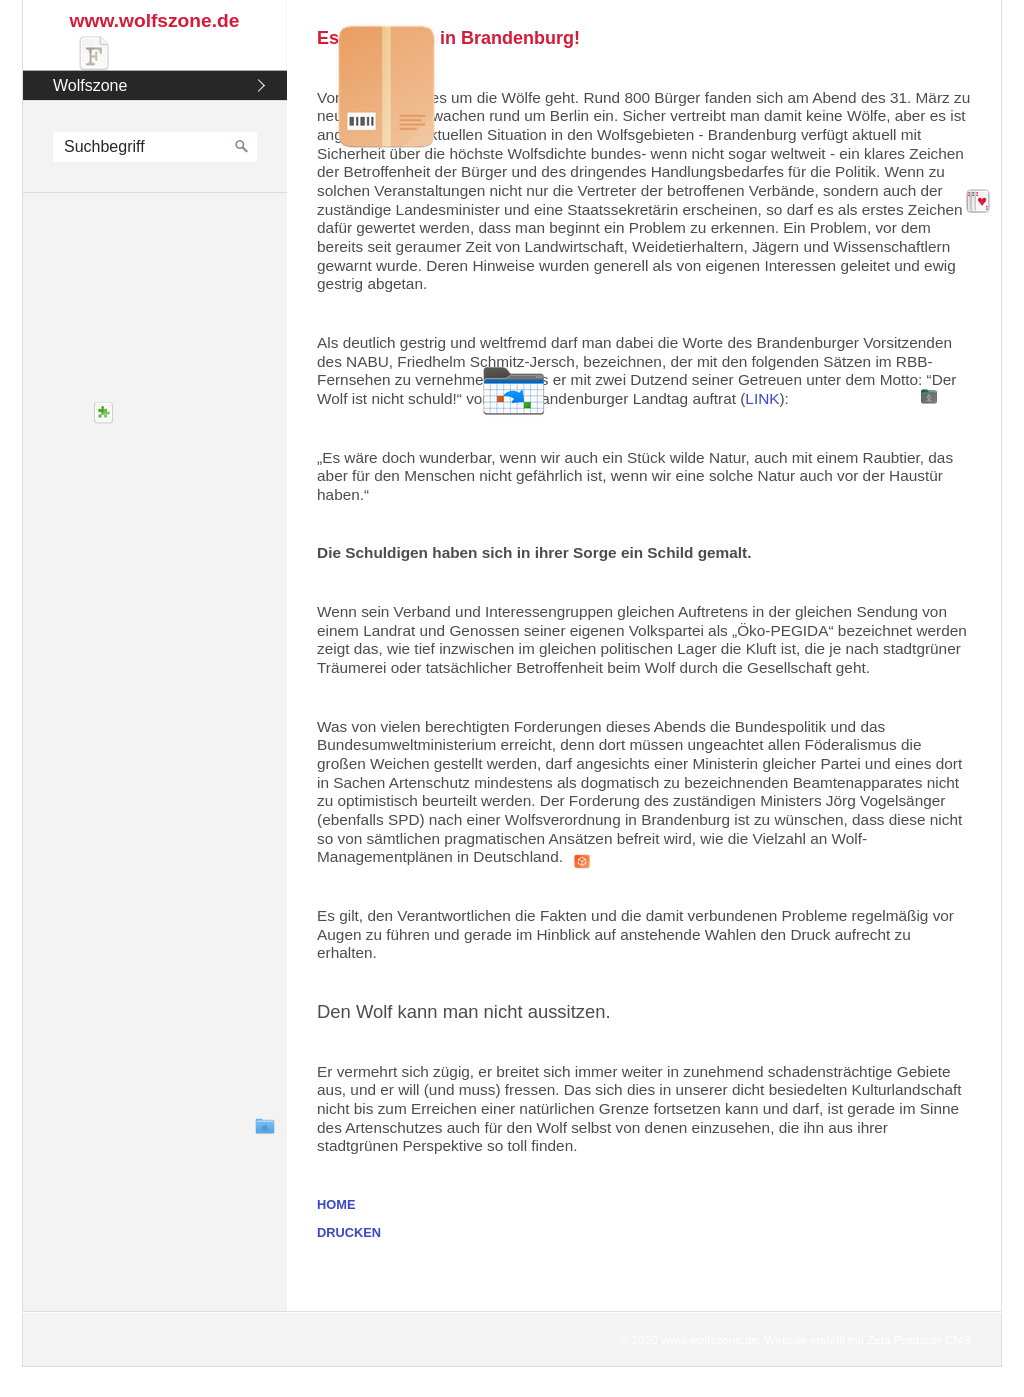 This screenshot has height=1397, width=1024. What do you see at coordinates (582, 861) in the screenshot?
I see `open a 3ds format 3d model file` at bounding box center [582, 861].